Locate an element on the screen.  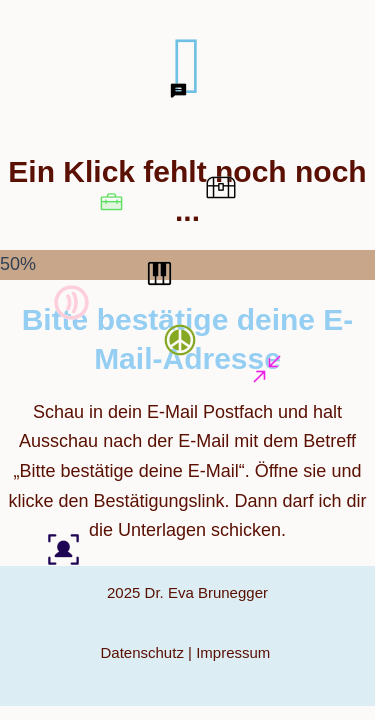
open chat or messaging is located at coordinates (178, 89).